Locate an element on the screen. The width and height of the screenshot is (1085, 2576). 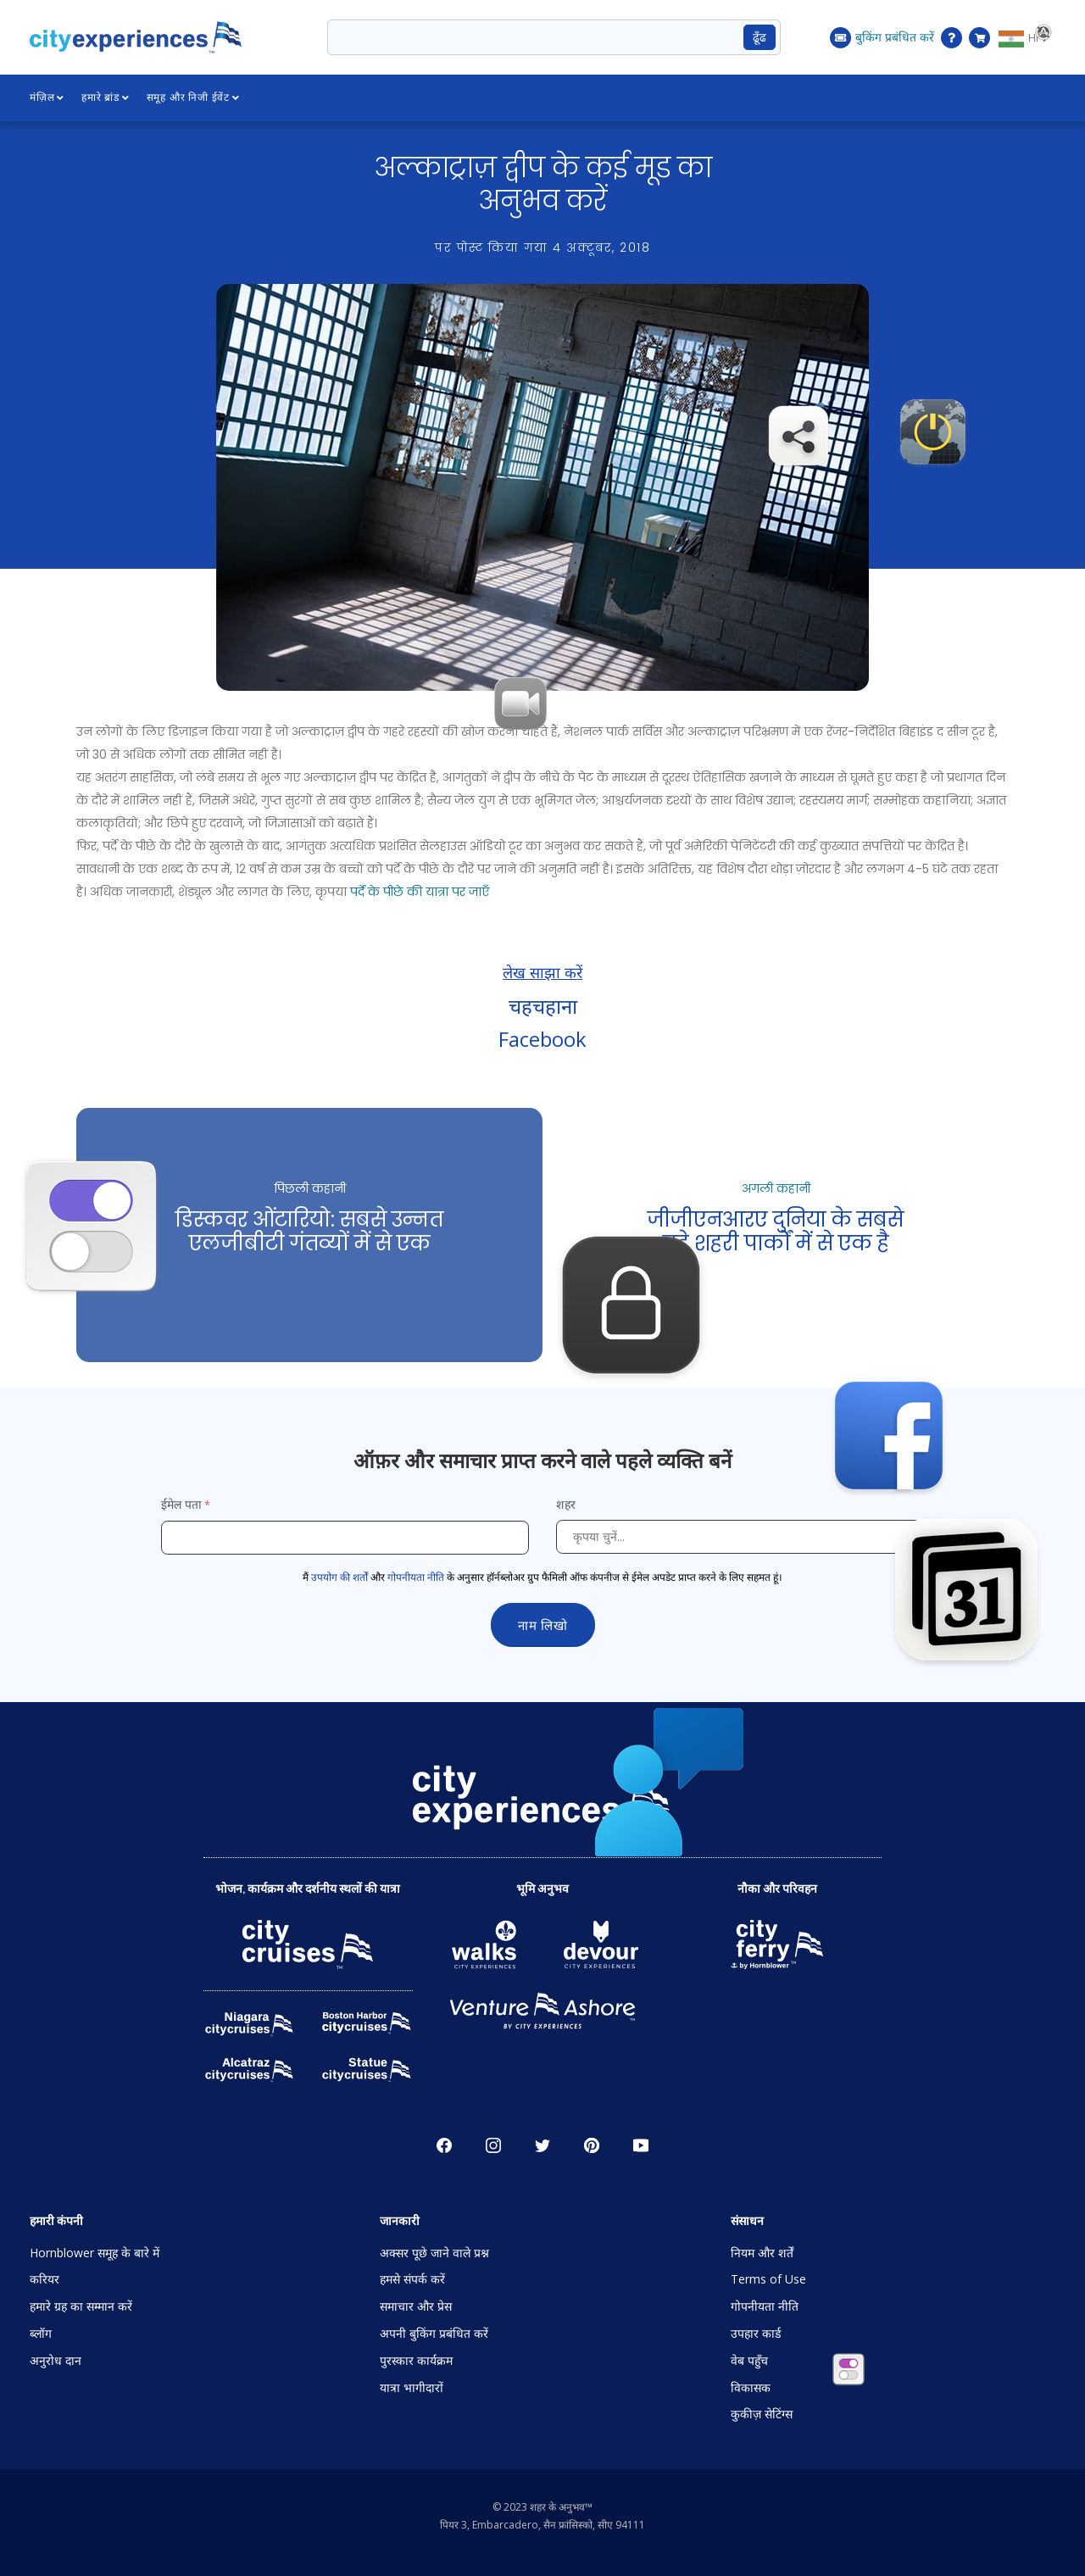
open the feedback hub app is located at coordinates (669, 1782).